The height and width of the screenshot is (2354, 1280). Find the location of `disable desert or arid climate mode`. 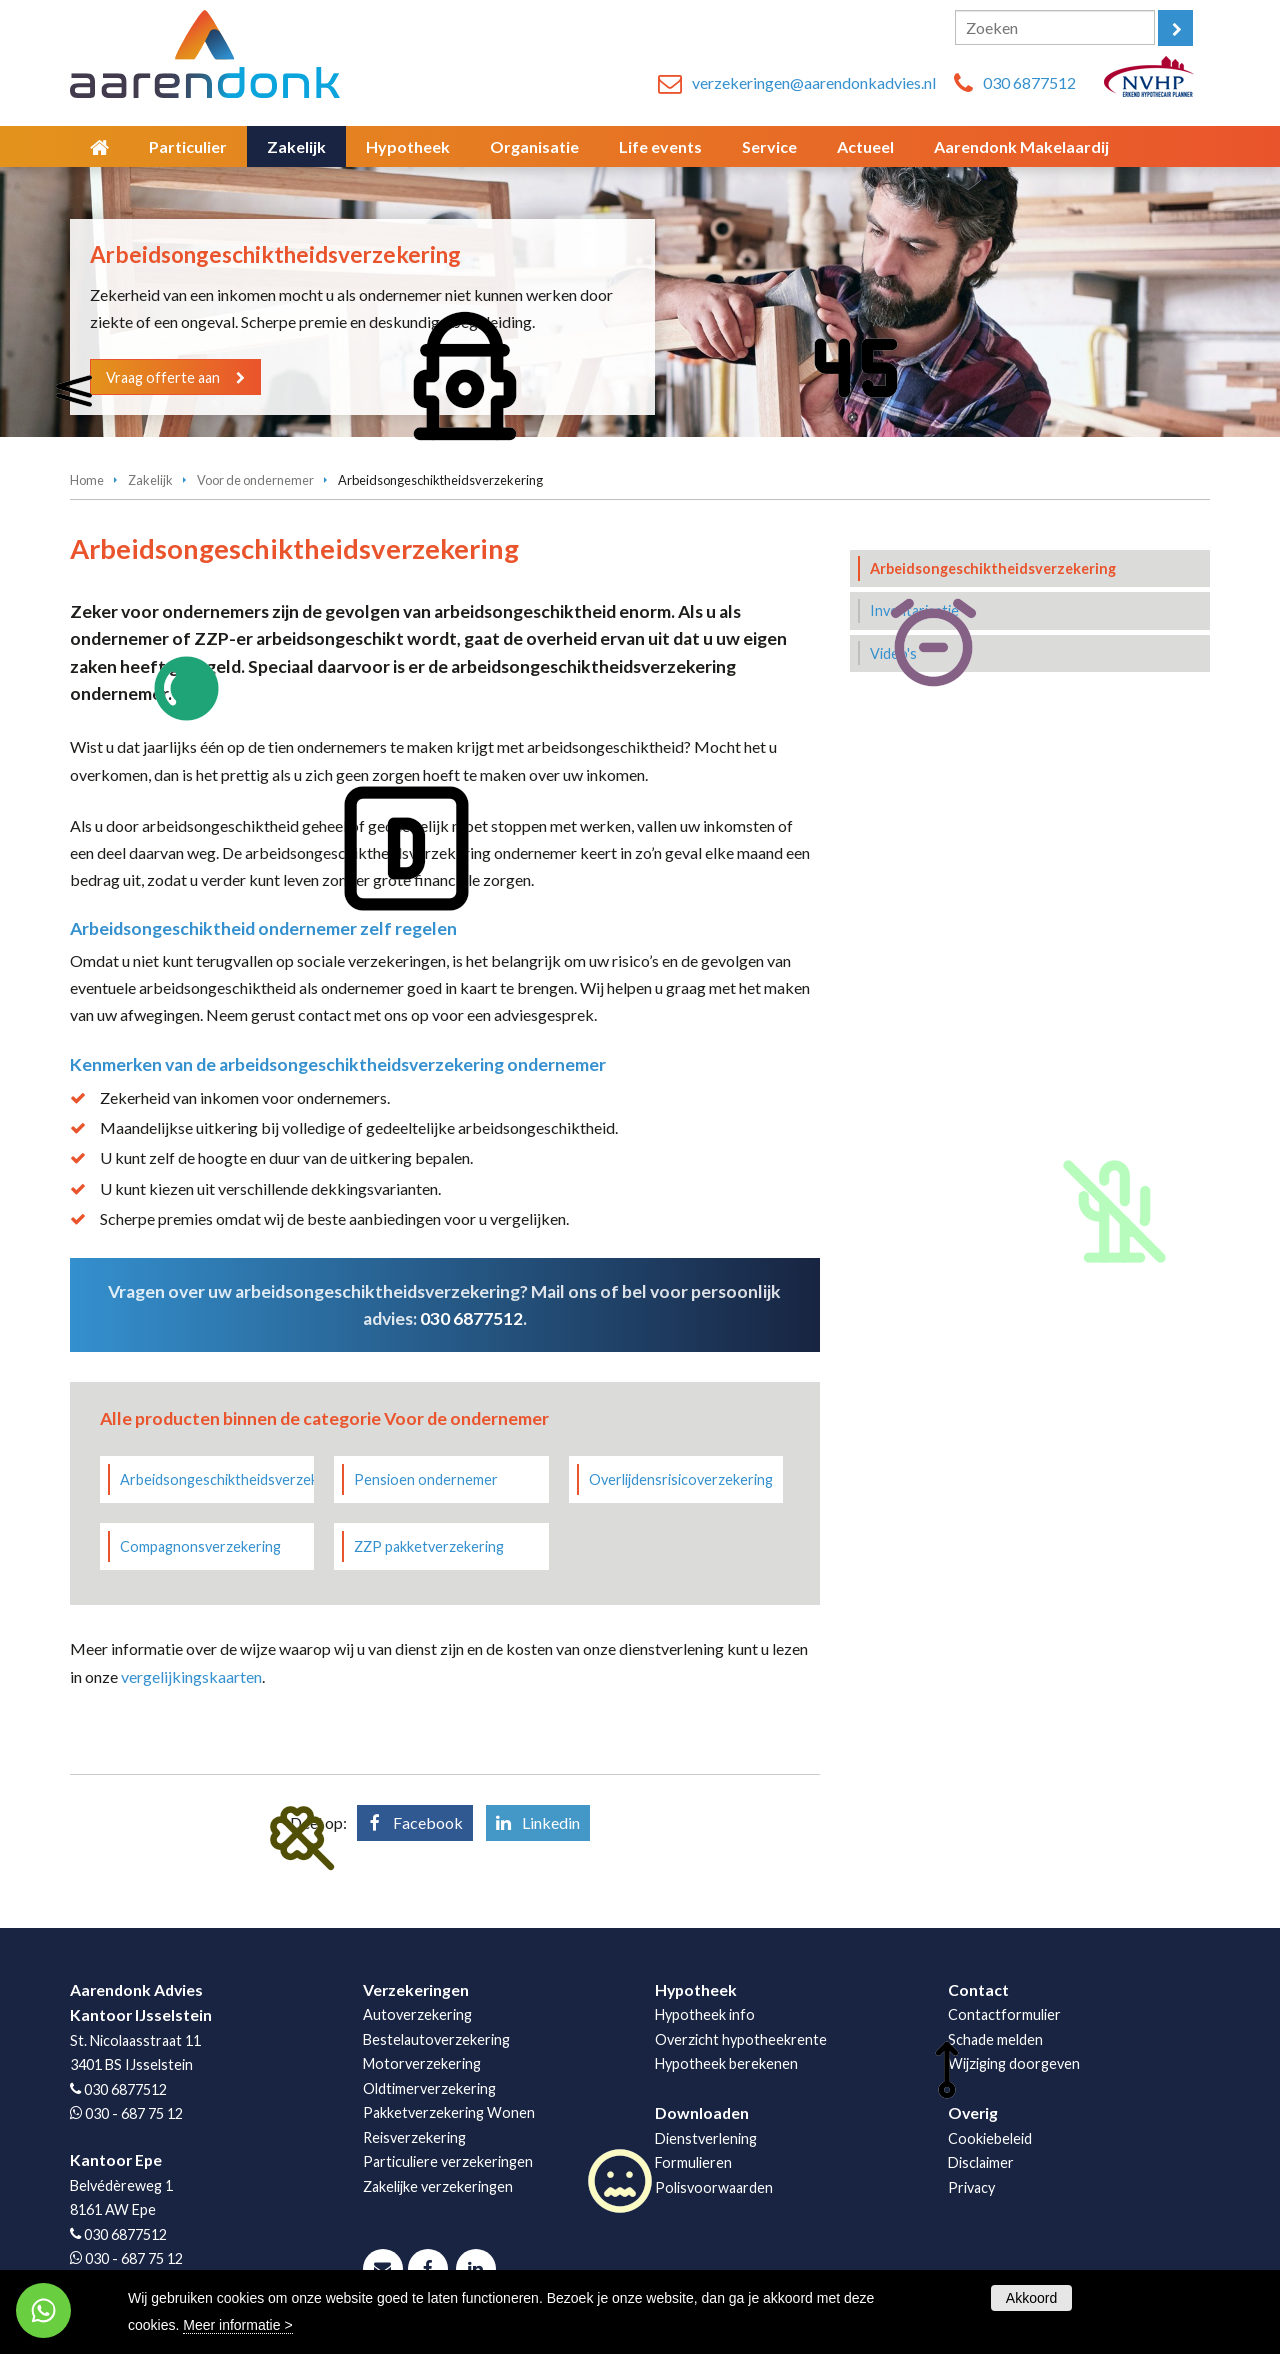

disable desert or arid climate mode is located at coordinates (1114, 1211).